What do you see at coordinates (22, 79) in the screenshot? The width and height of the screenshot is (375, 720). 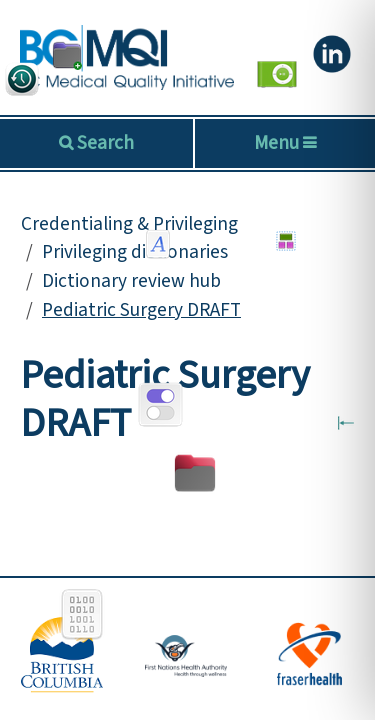 I see `open Time Machine backup and restore utility` at bounding box center [22, 79].